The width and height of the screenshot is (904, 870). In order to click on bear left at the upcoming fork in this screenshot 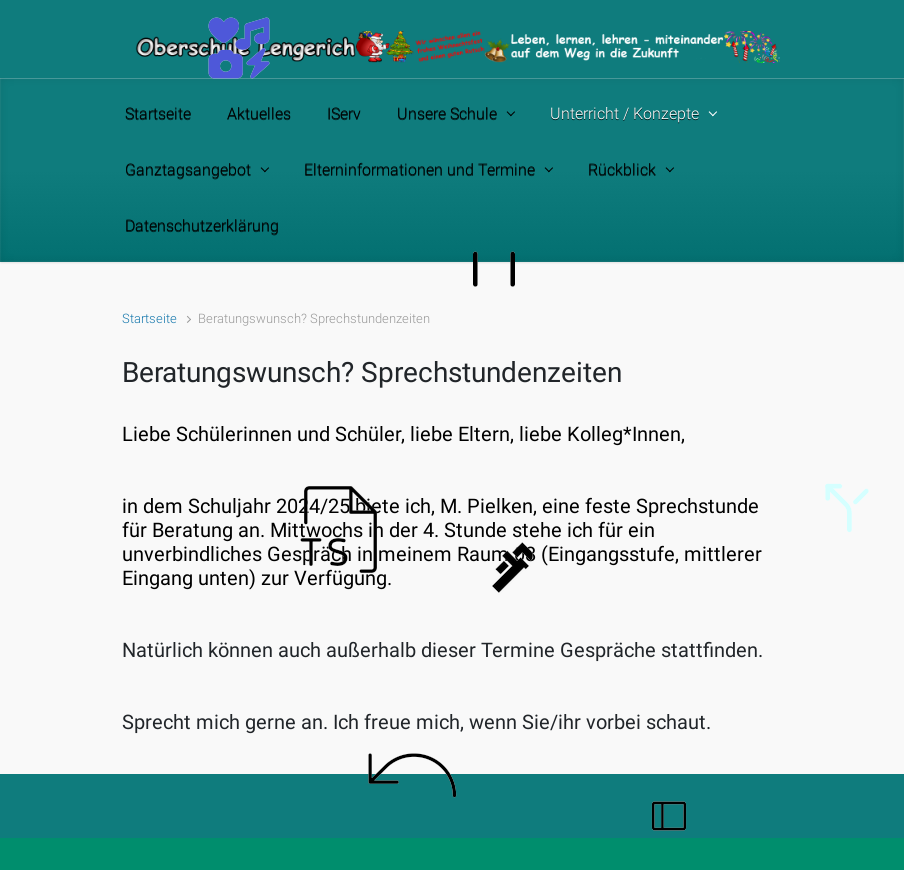, I will do `click(847, 508)`.